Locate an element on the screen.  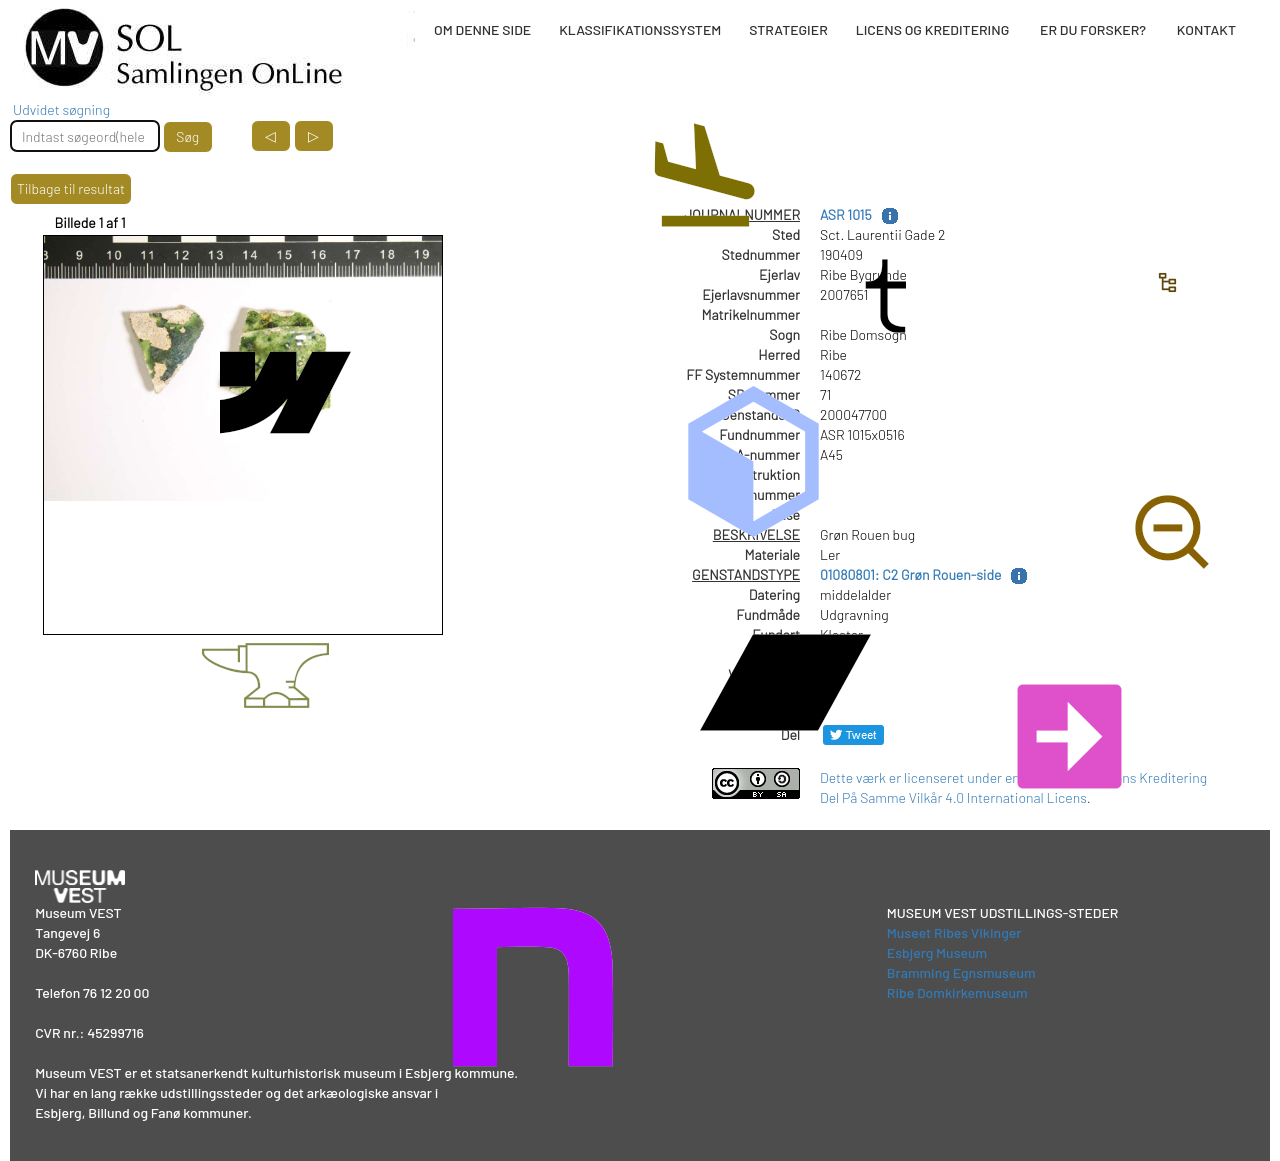
zoom out to see more content is located at coordinates (1171, 531).